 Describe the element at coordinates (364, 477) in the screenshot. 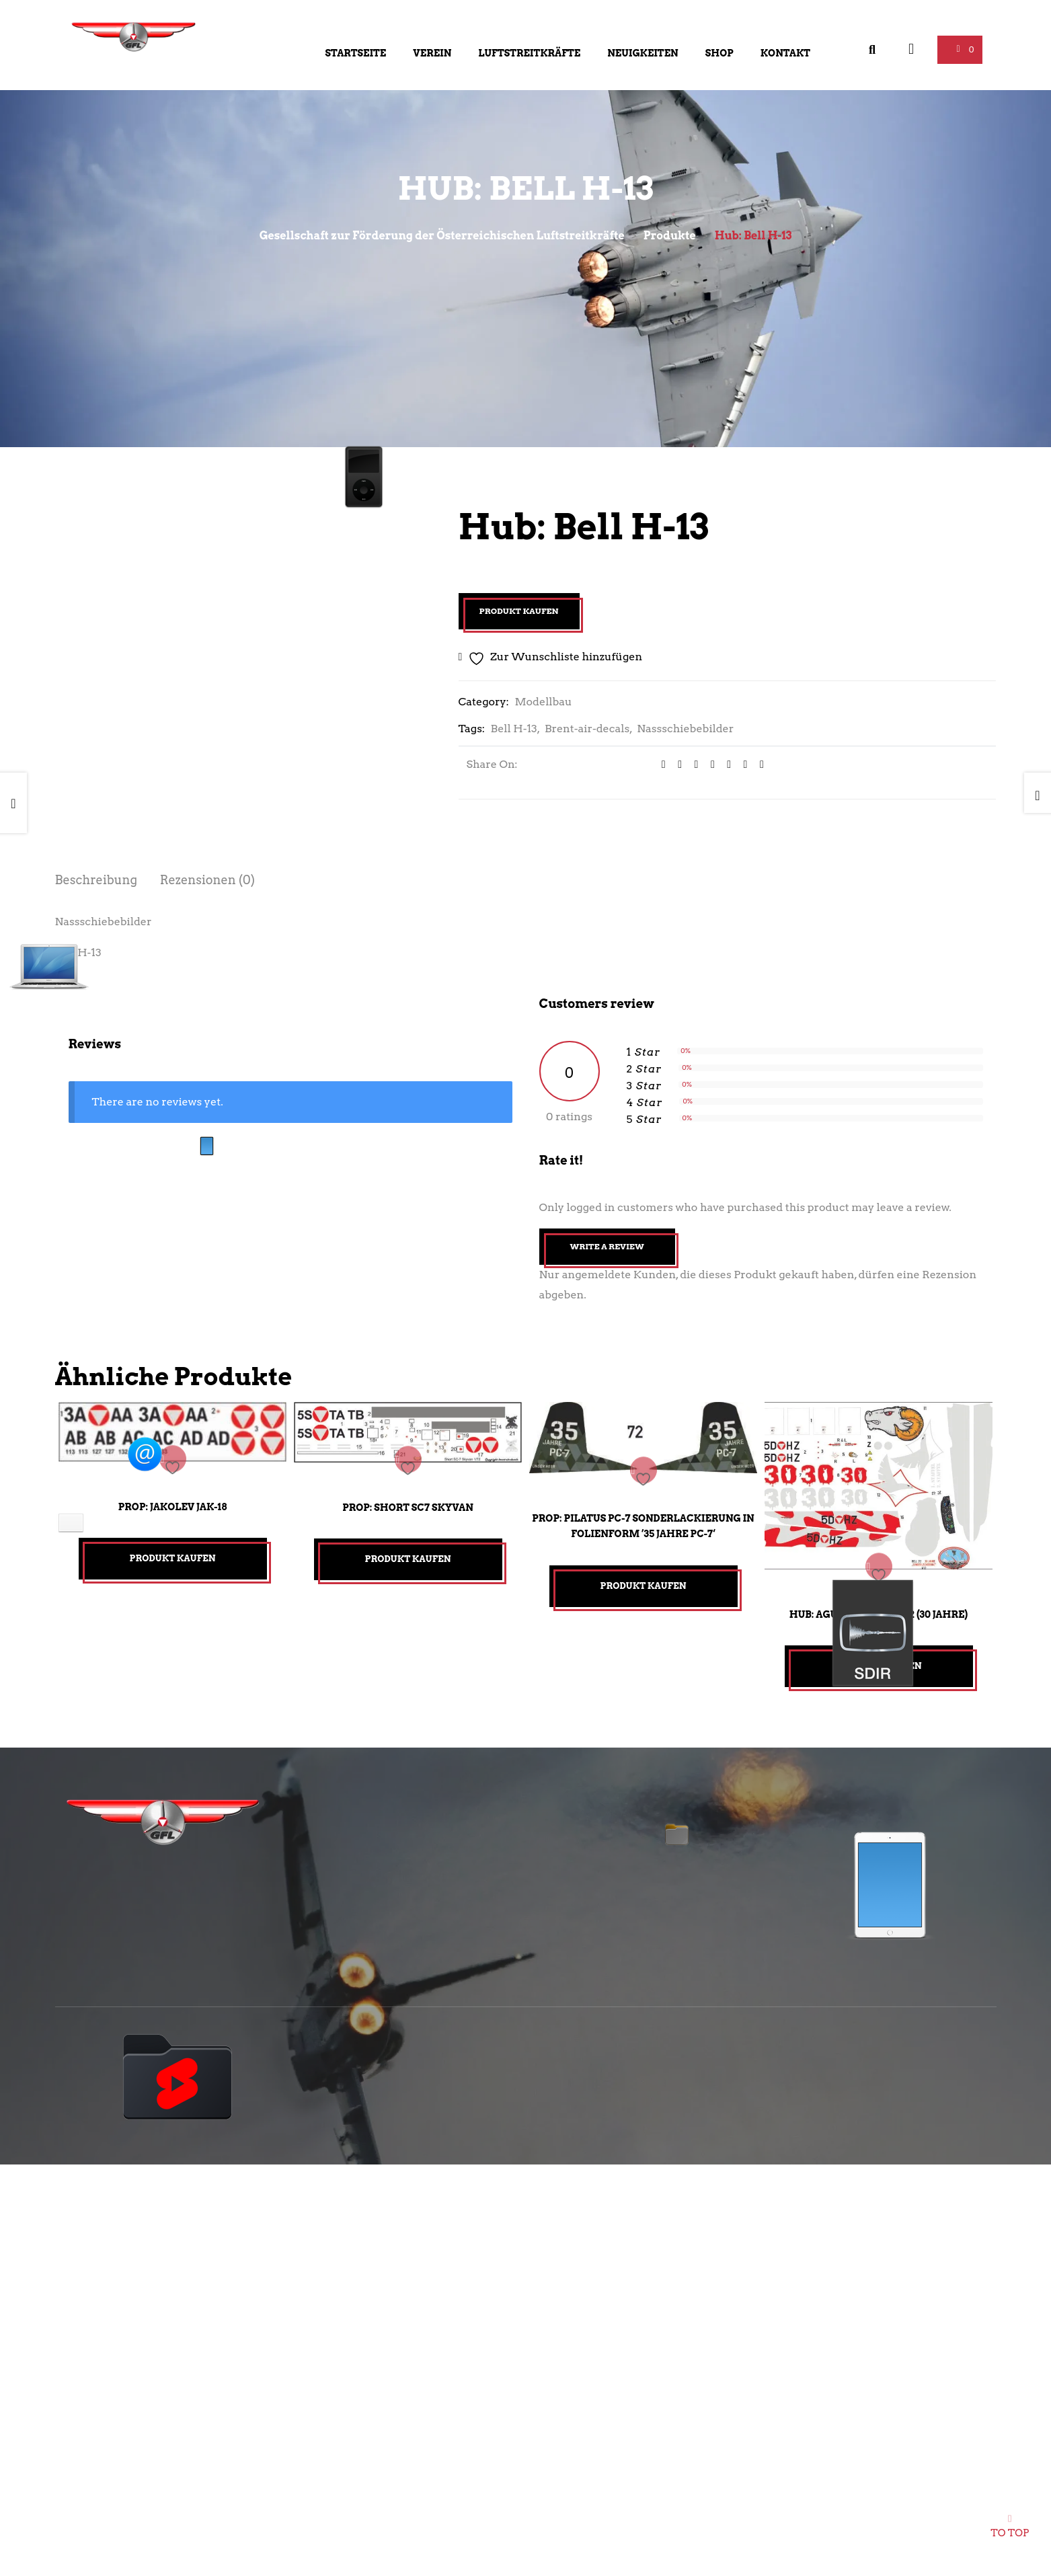

I see `iPod classic device icon` at that location.